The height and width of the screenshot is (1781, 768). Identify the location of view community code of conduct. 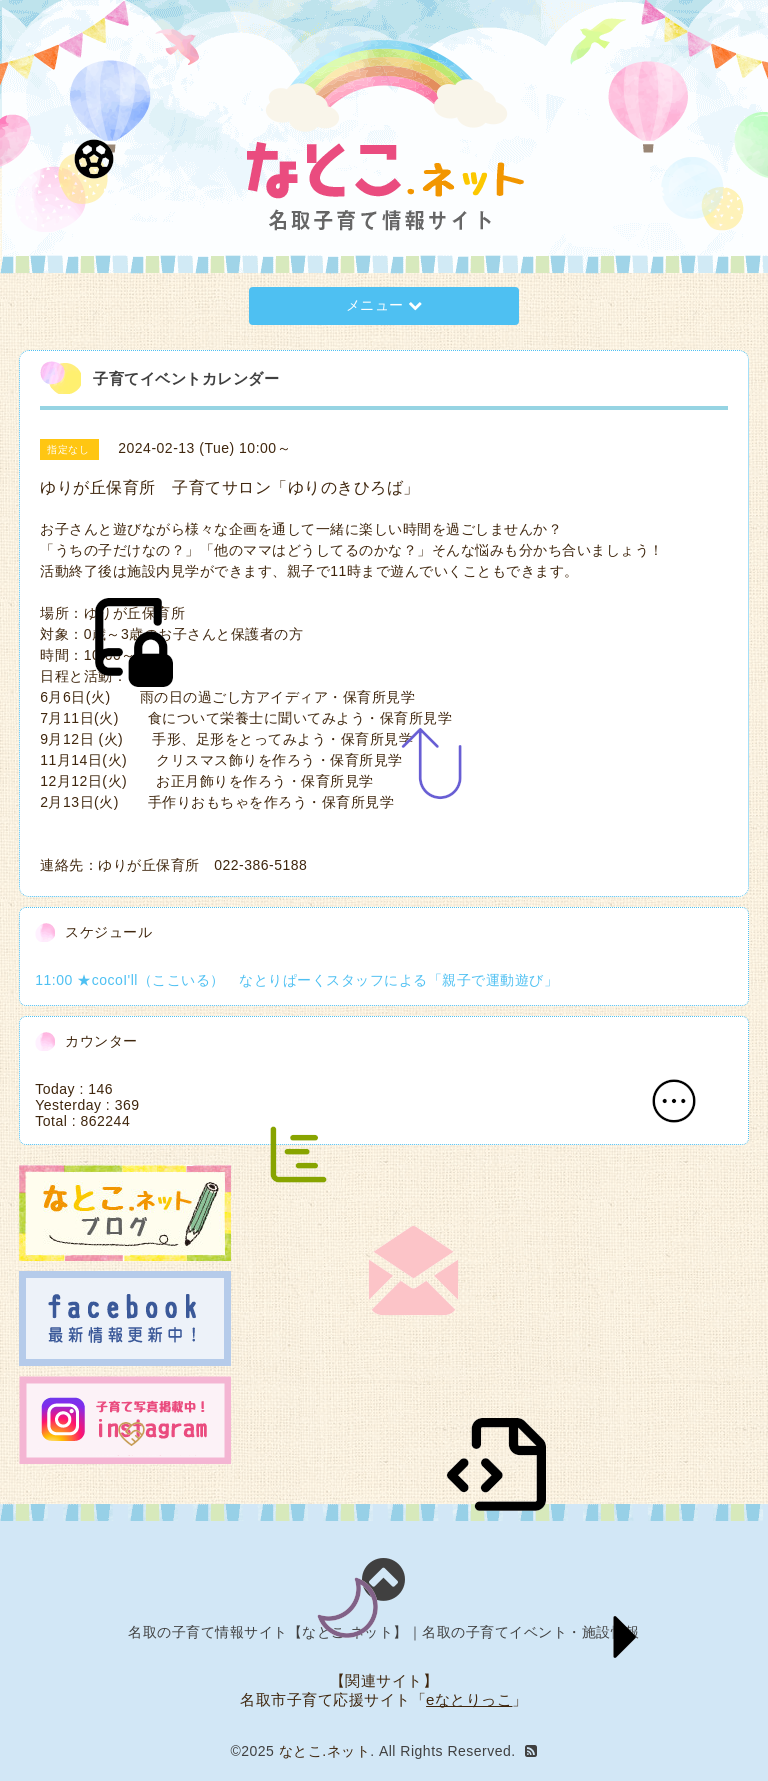
(131, 1433).